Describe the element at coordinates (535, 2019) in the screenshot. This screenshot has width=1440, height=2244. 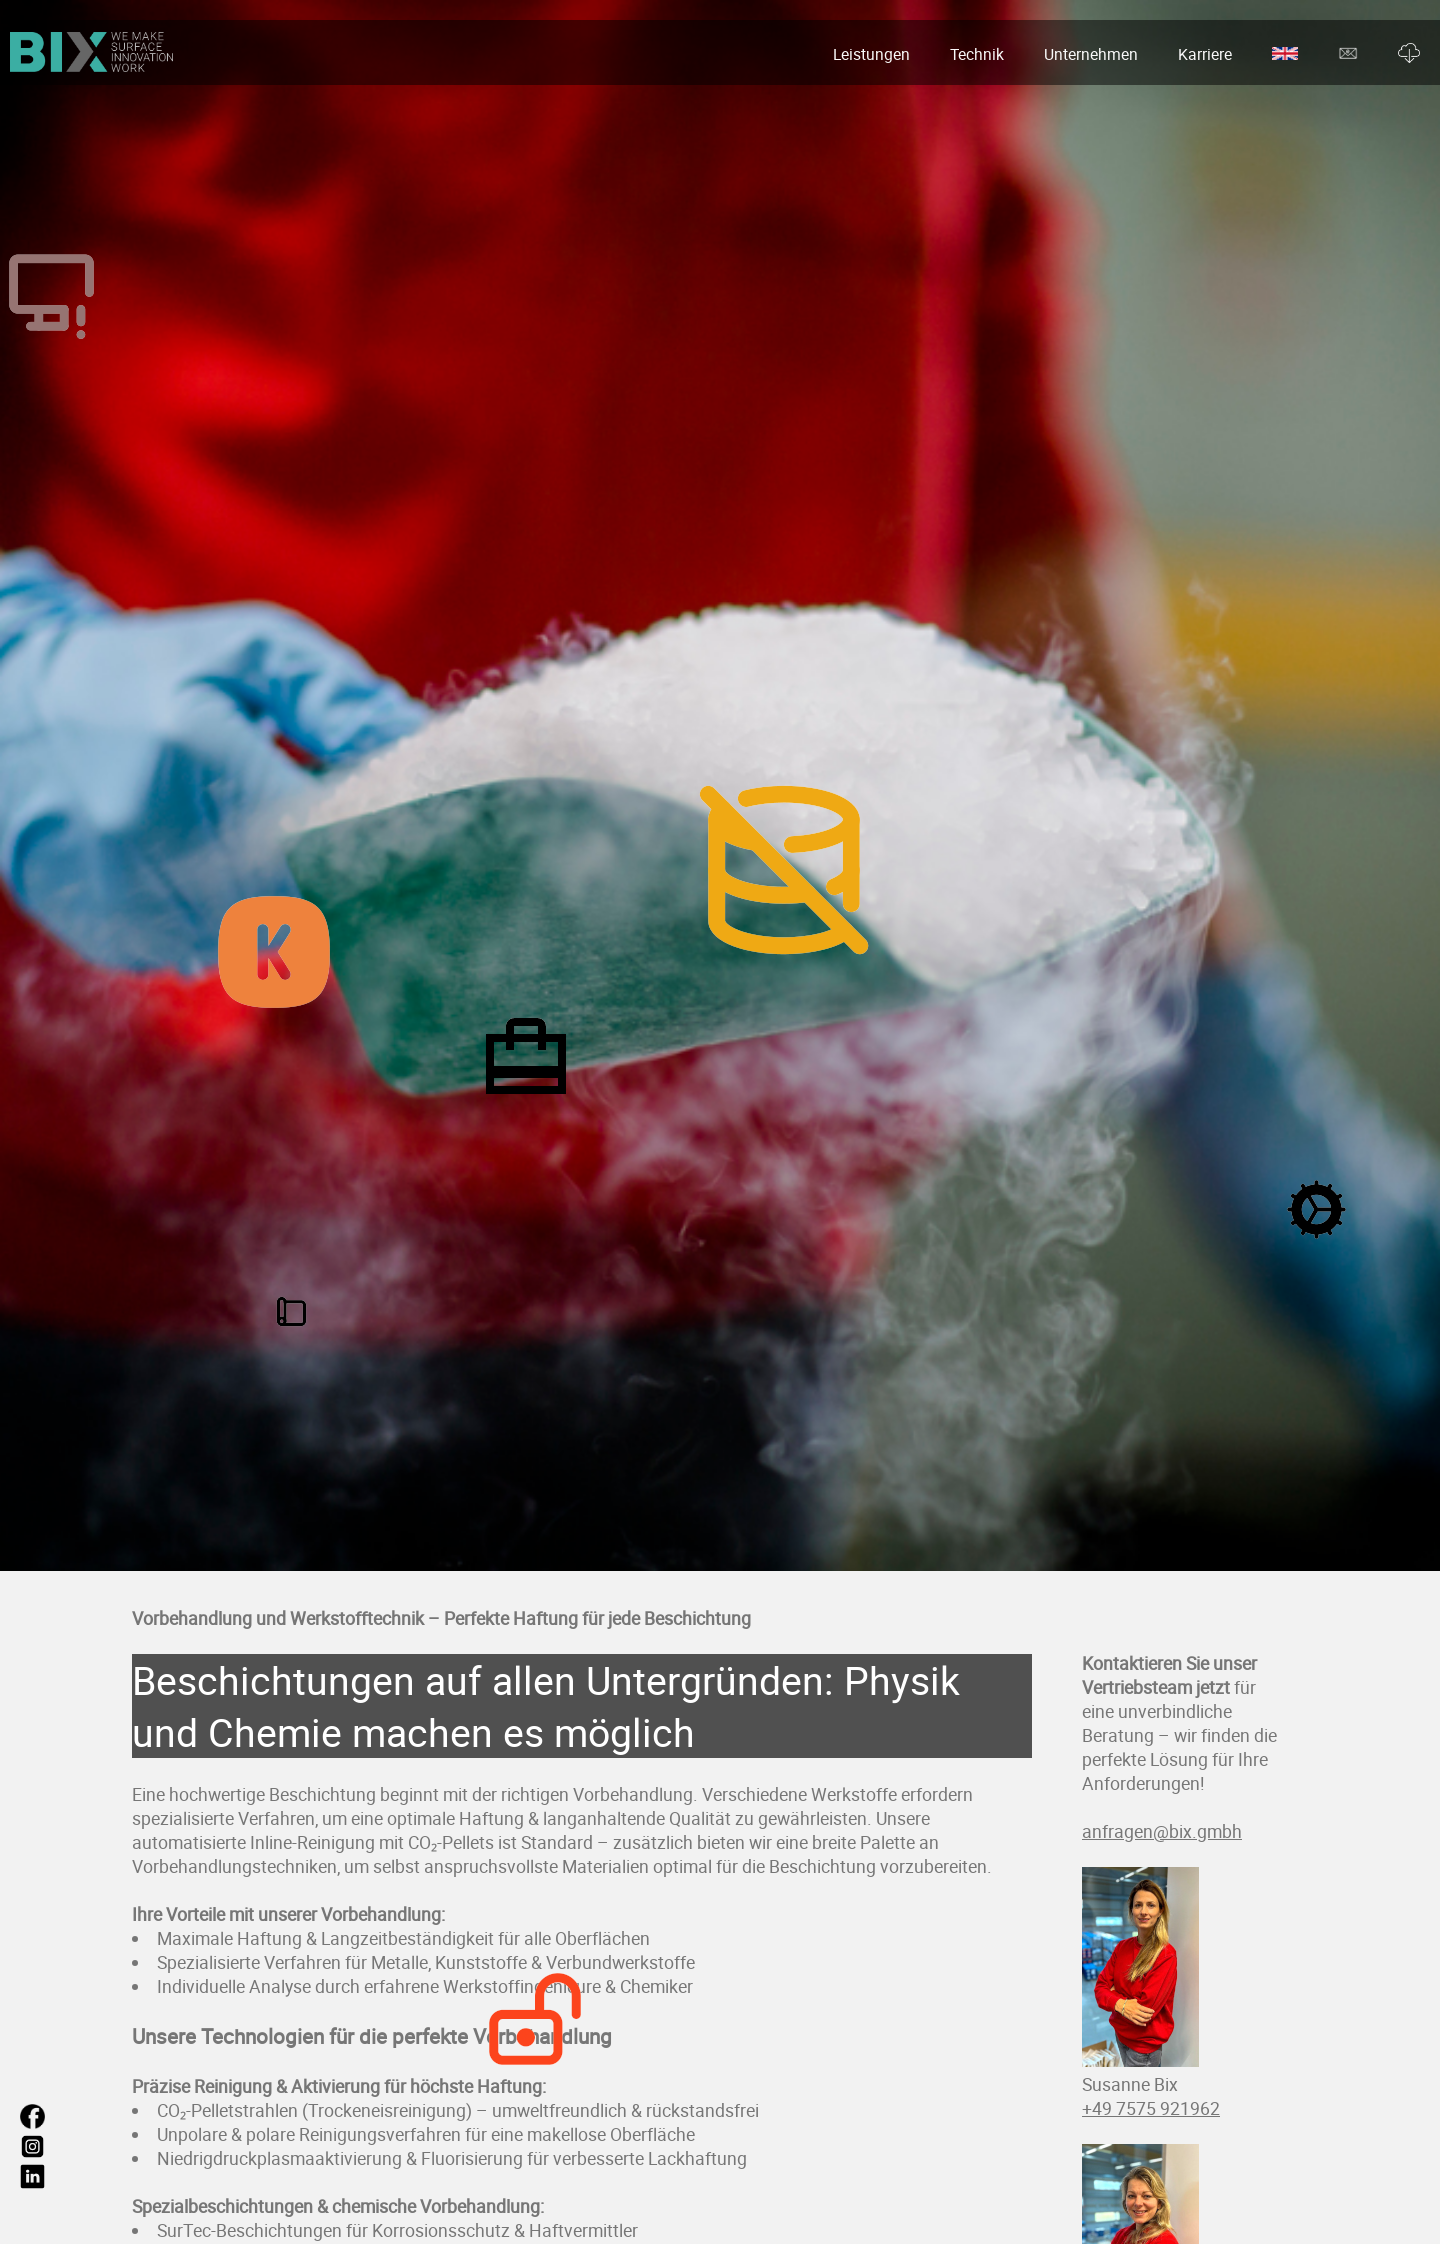
I see `unlocked or unsecured state` at that location.